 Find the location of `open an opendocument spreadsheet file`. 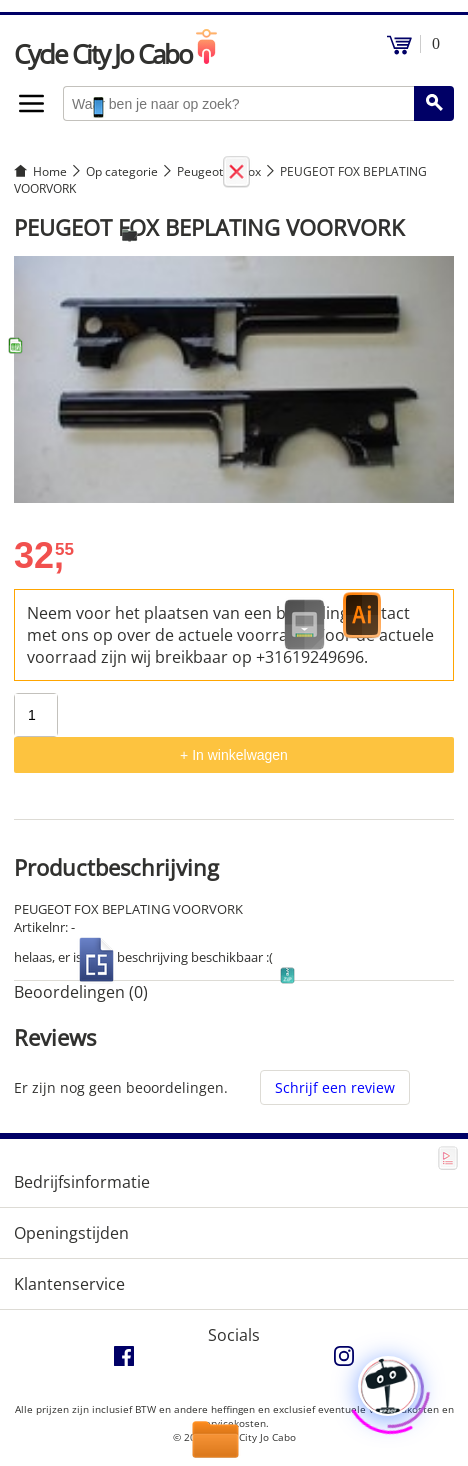

open an opendocument spreadsheet file is located at coordinates (15, 345).